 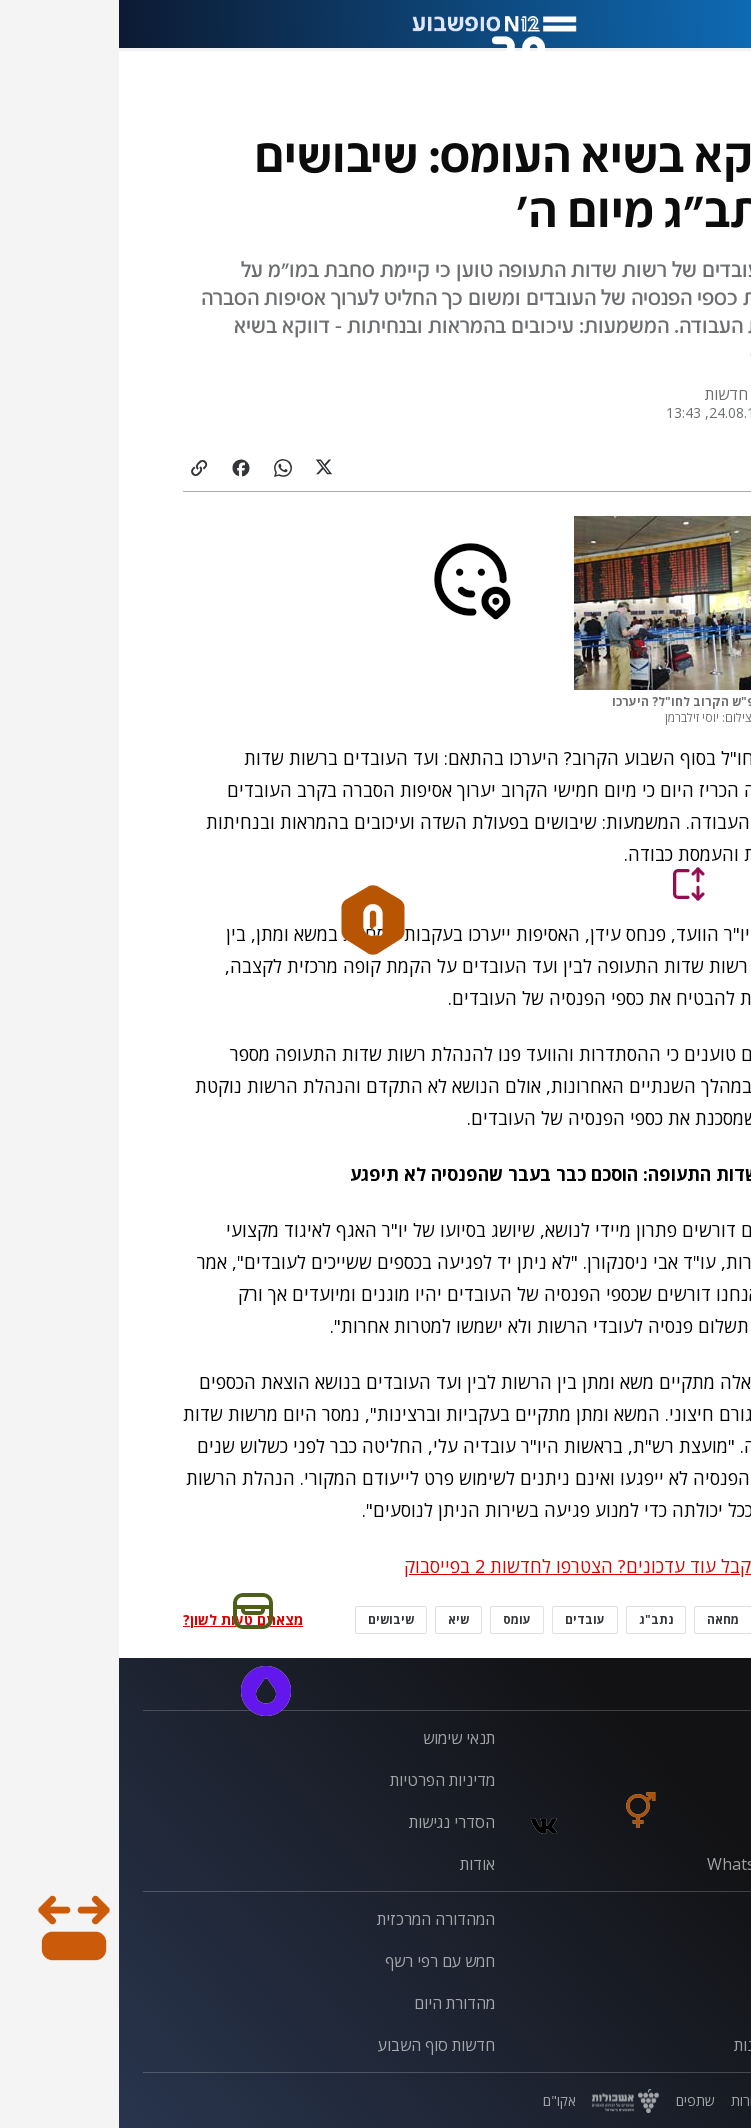 What do you see at coordinates (641, 1810) in the screenshot?
I see `select gender or sex options` at bounding box center [641, 1810].